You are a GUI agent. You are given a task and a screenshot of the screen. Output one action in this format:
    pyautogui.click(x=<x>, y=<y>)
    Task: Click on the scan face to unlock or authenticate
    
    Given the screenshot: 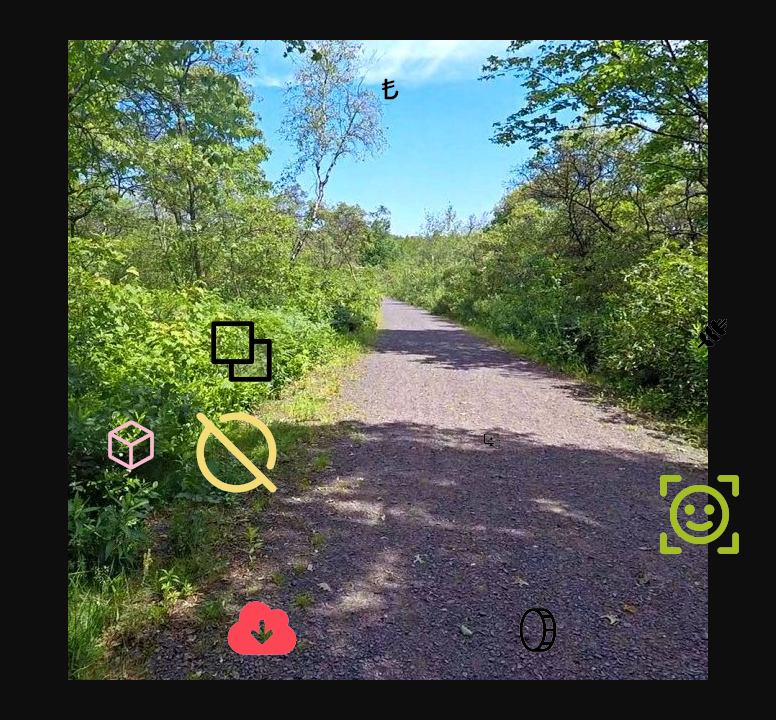 What is the action you would take?
    pyautogui.click(x=699, y=514)
    